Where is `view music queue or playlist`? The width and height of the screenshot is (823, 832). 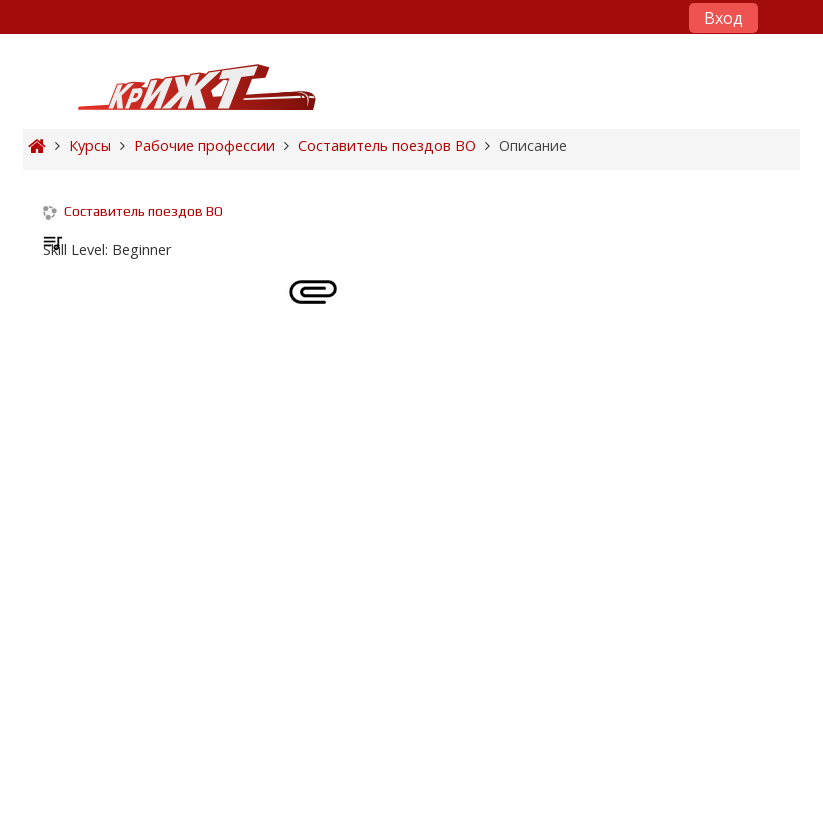 view music queue or playlist is located at coordinates (52, 242).